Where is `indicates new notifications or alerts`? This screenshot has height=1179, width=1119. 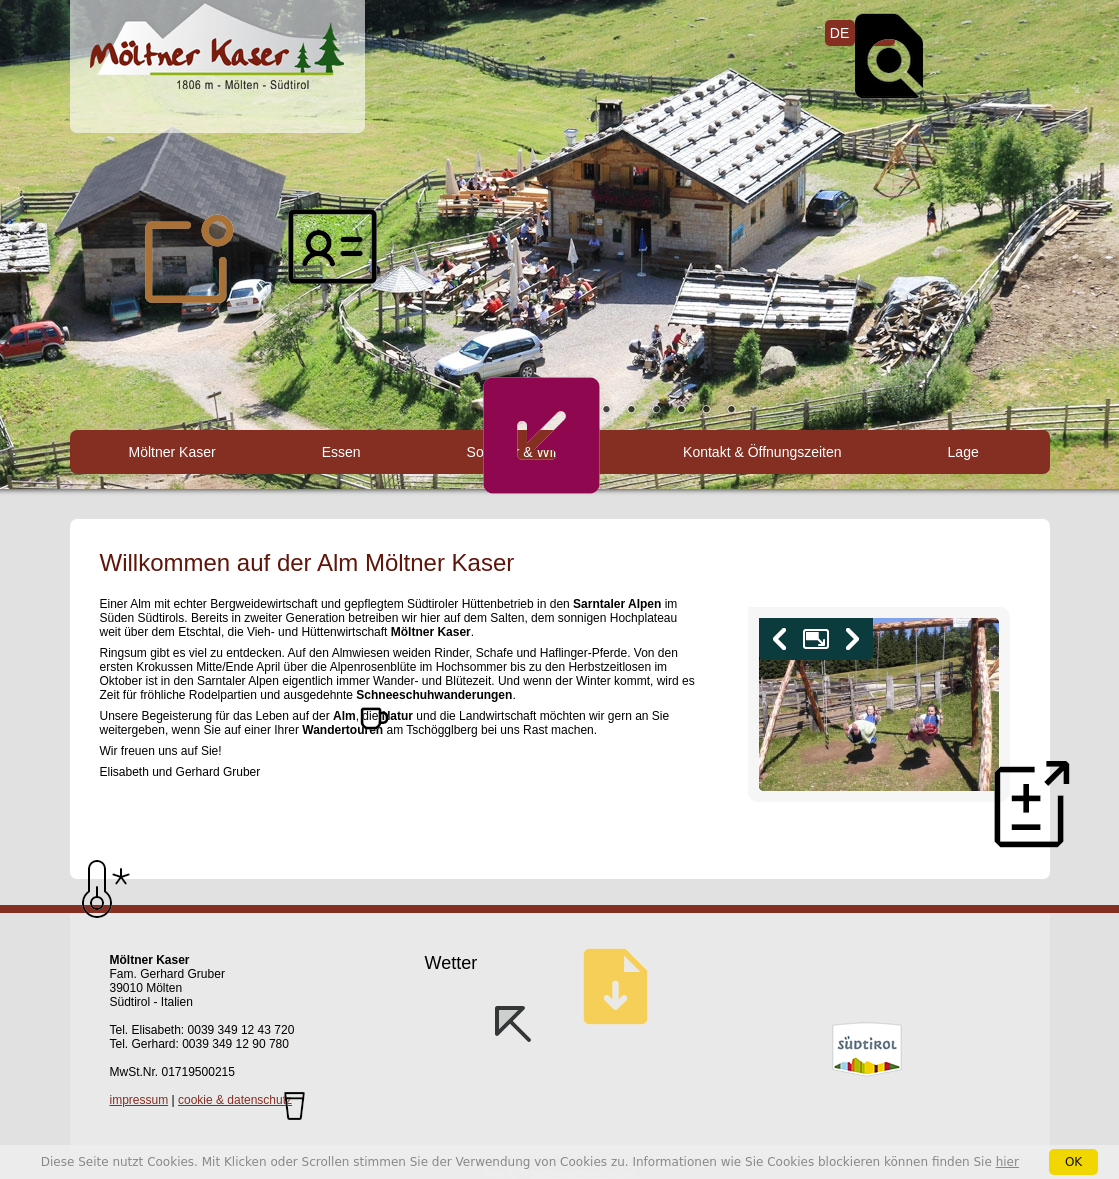 indicates new notifications or alerts is located at coordinates (187, 260).